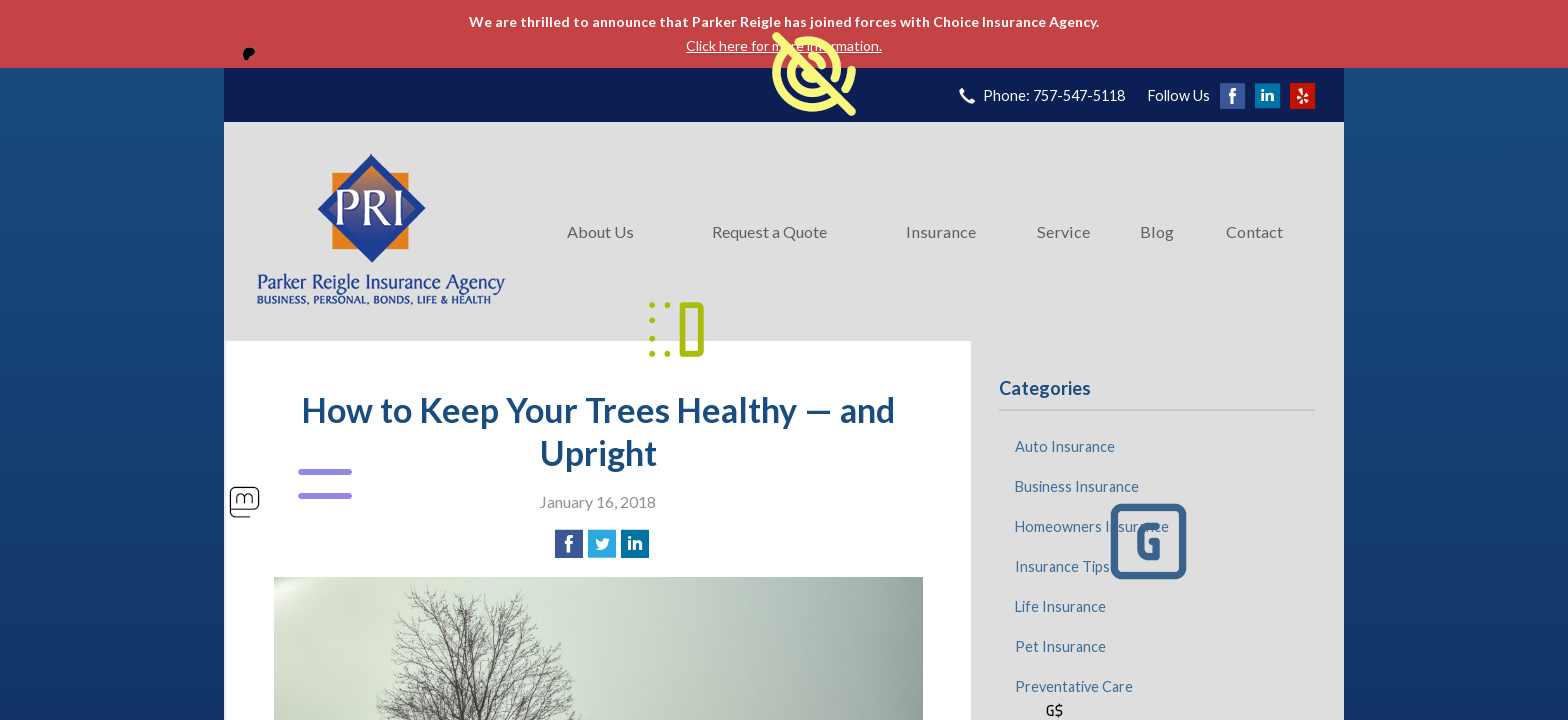 Image resolution: width=1568 pixels, height=720 pixels. Describe the element at coordinates (244, 501) in the screenshot. I see `open mastodon app` at that location.